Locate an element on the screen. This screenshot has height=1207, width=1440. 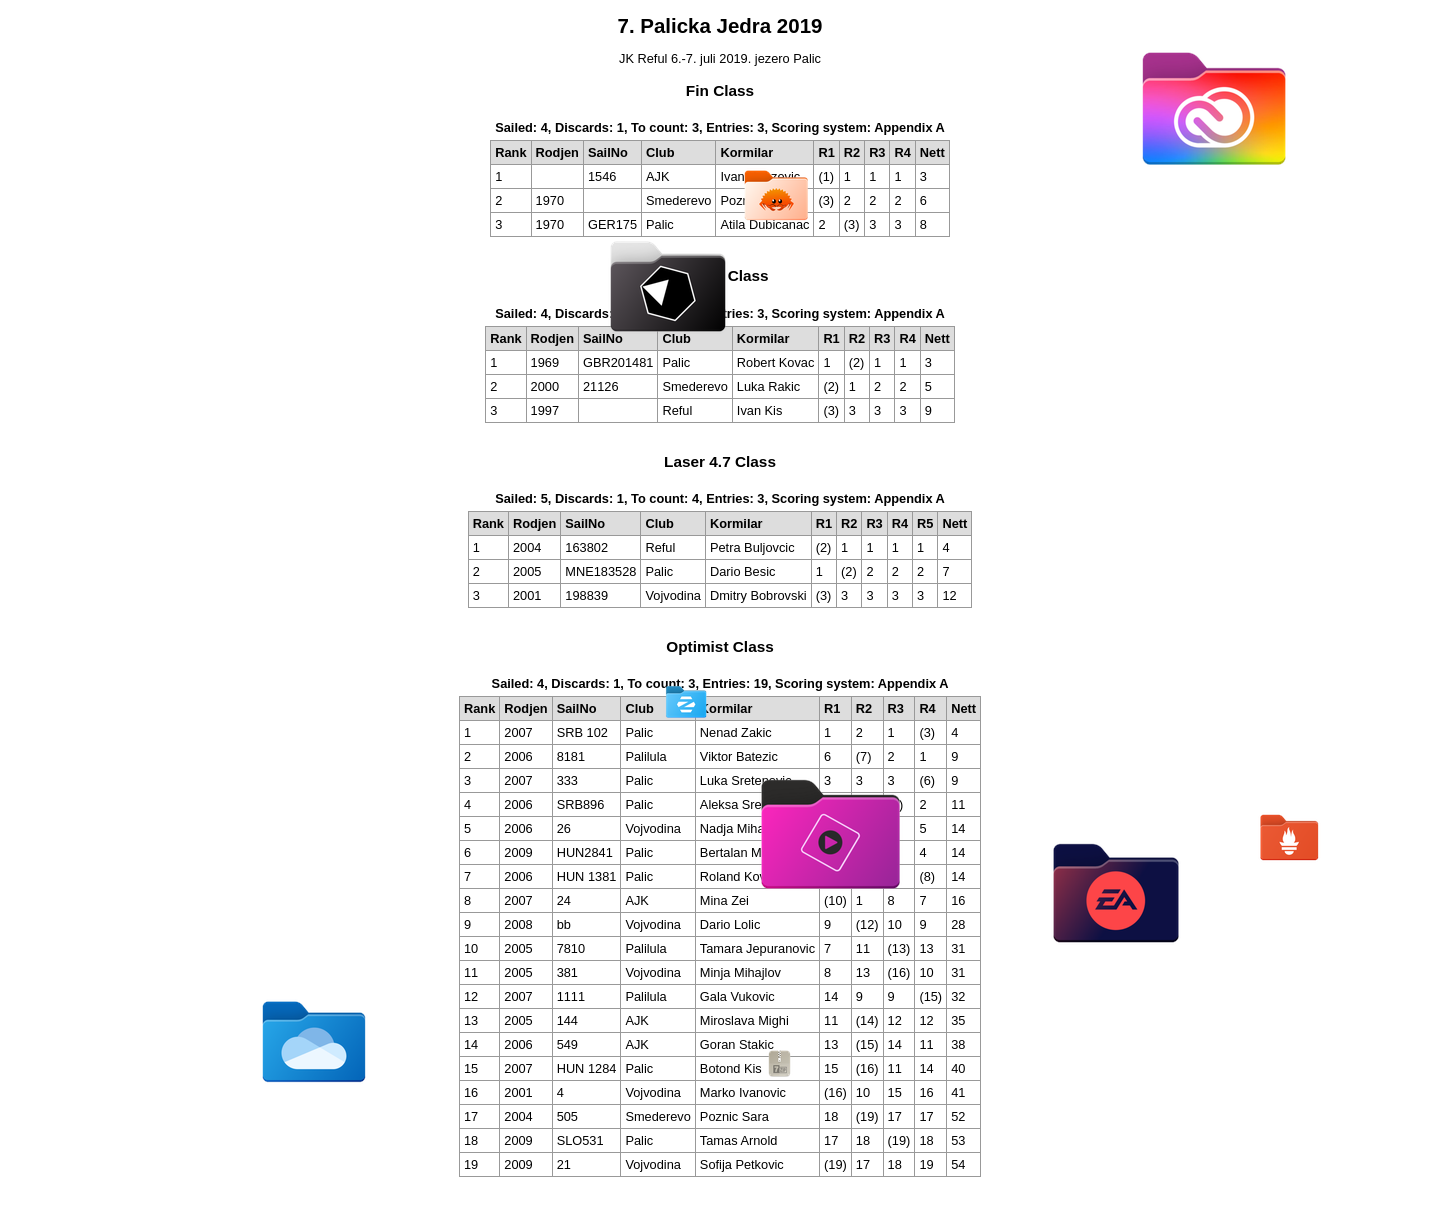
open Adobe Premiere Elements project folder is located at coordinates (830, 838).